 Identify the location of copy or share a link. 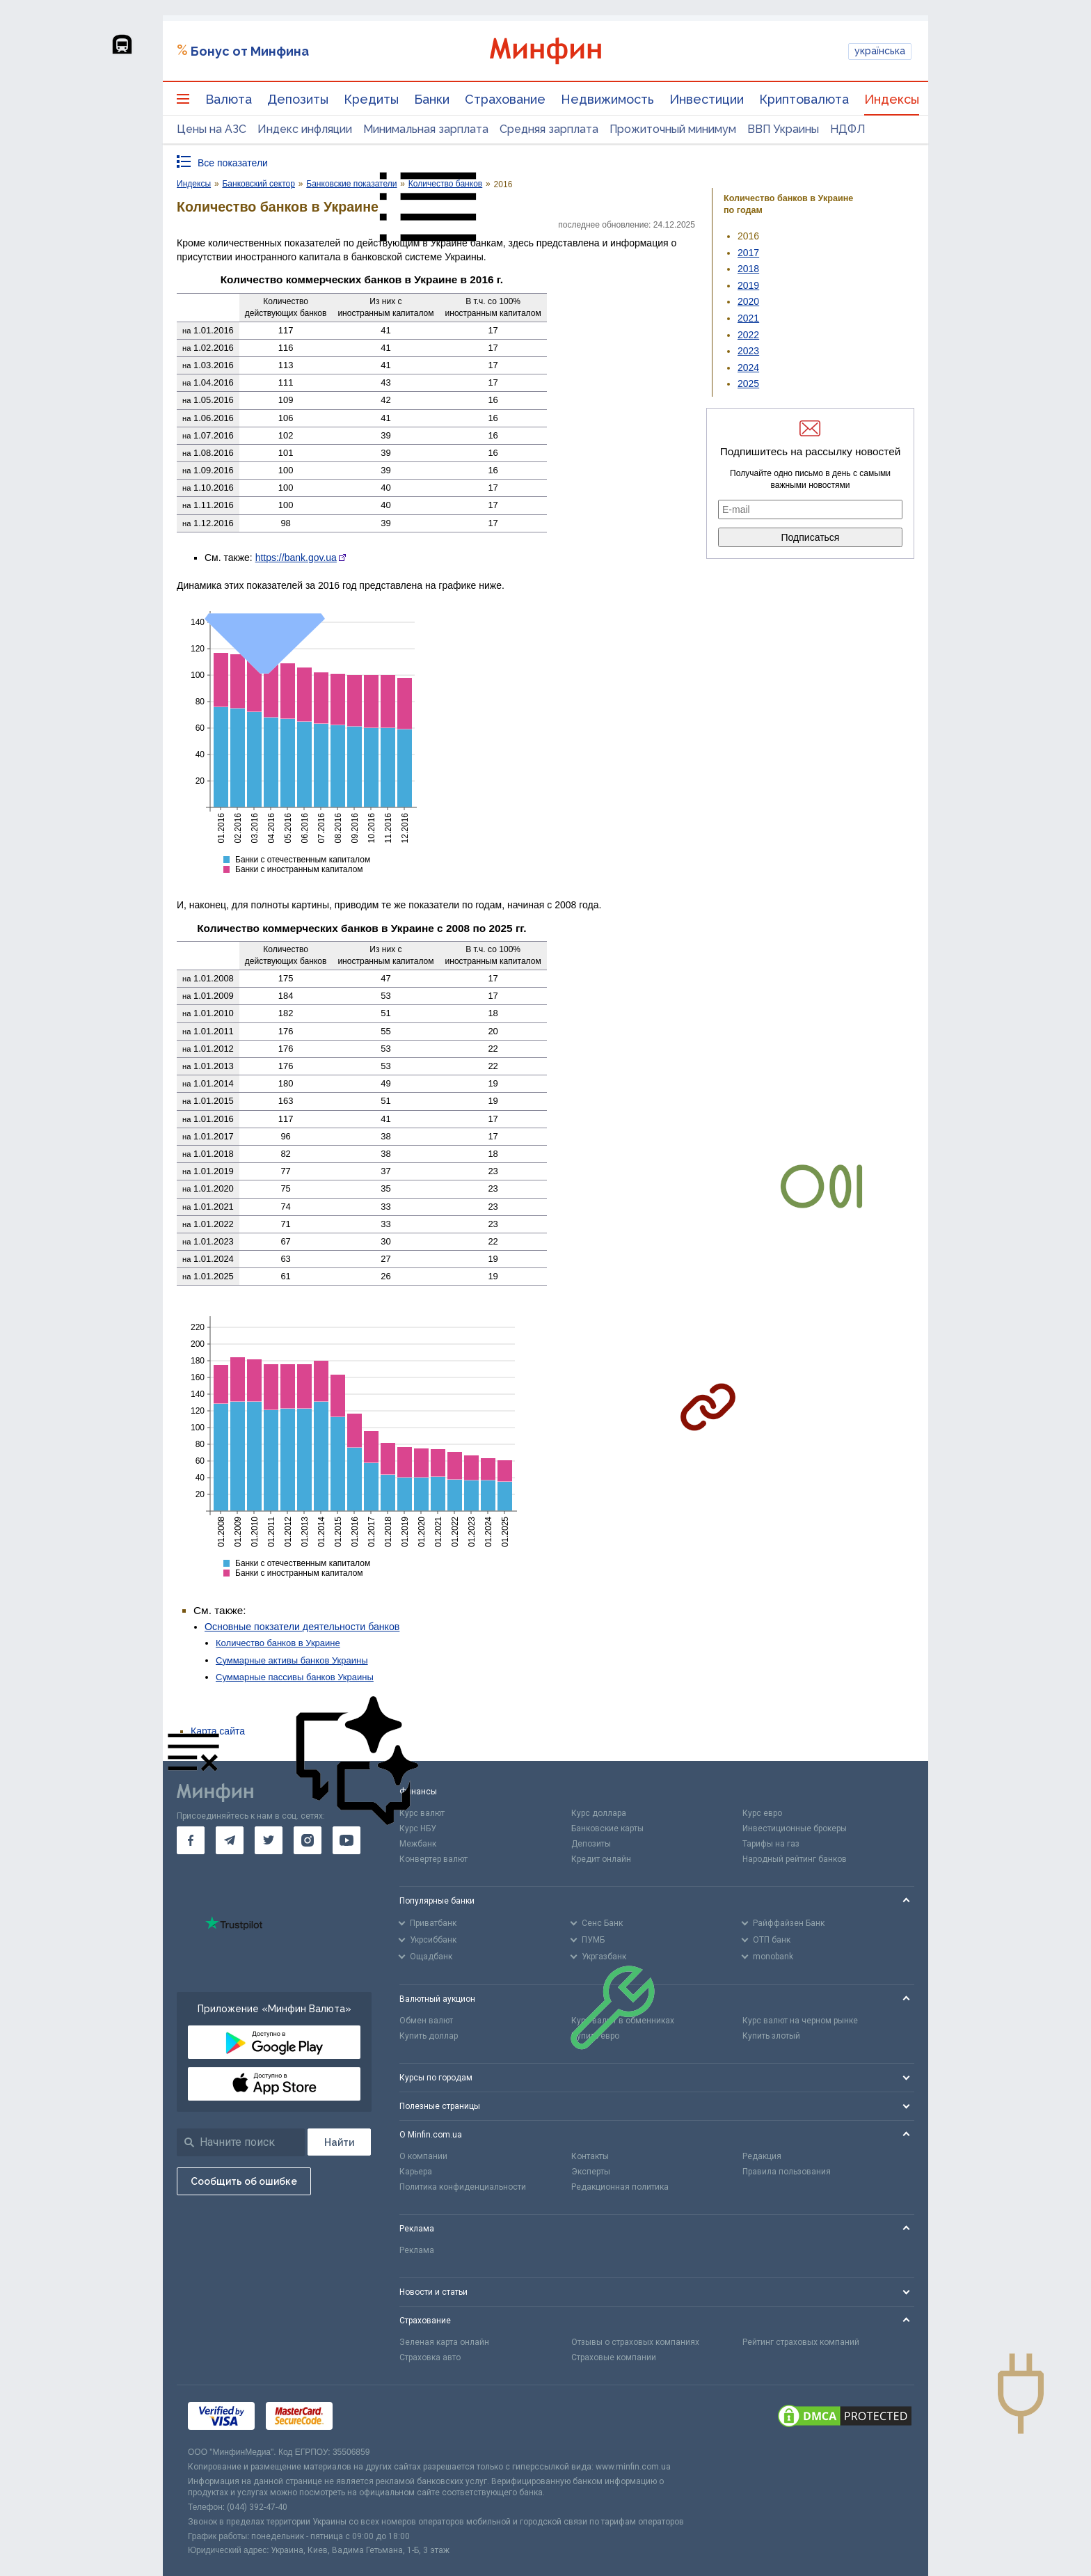
(708, 1407).